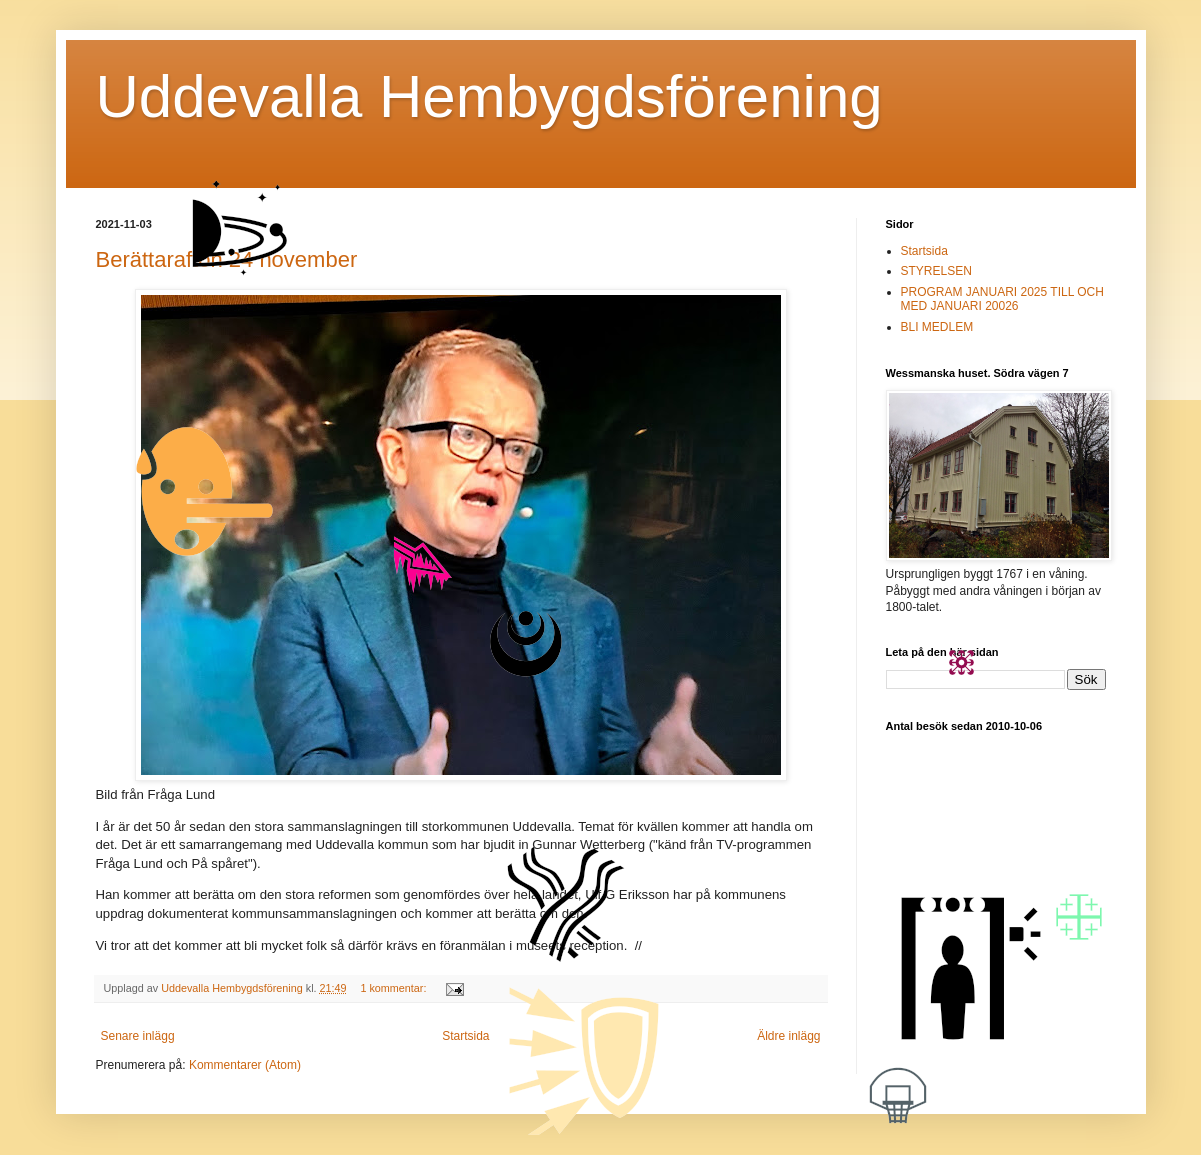 This screenshot has width=1201, height=1155. What do you see at coordinates (204, 491) in the screenshot?
I see `indicates a player is bluffing or lying` at bounding box center [204, 491].